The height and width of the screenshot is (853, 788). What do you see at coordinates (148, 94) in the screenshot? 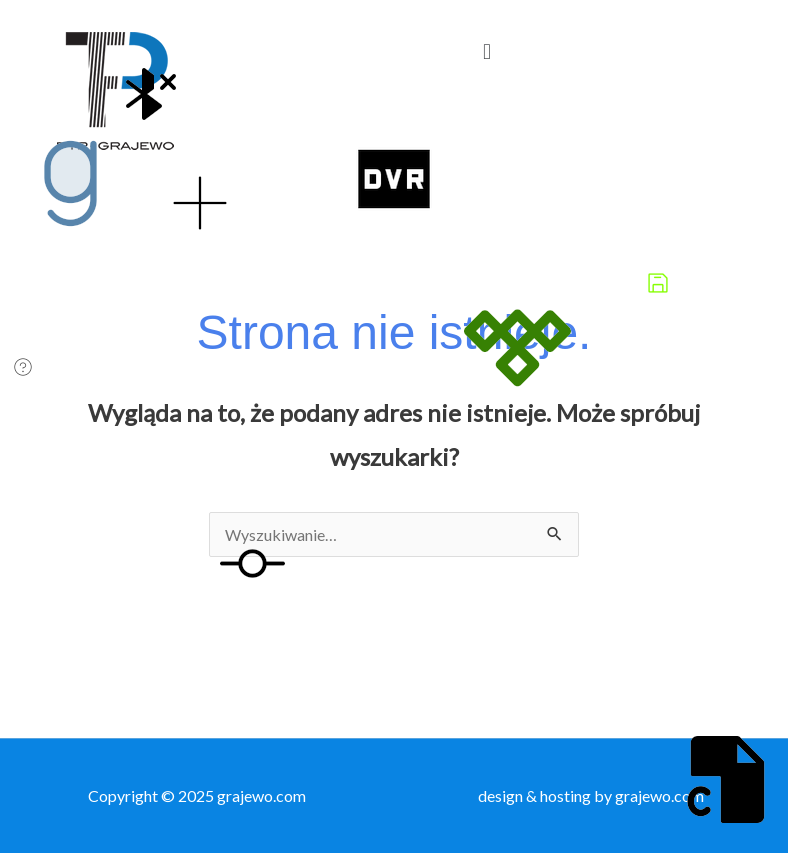
I see `bluetooth connection disabled or unavailable` at bounding box center [148, 94].